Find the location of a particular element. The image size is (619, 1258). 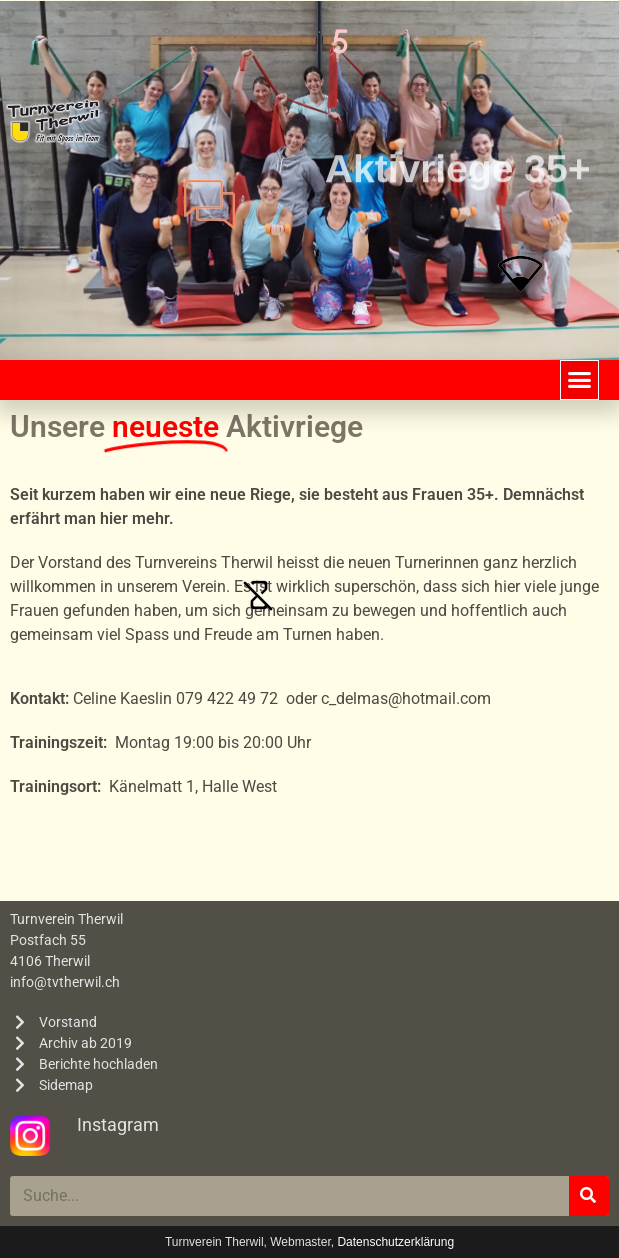

indicates the number five in a list or sequence is located at coordinates (340, 41).